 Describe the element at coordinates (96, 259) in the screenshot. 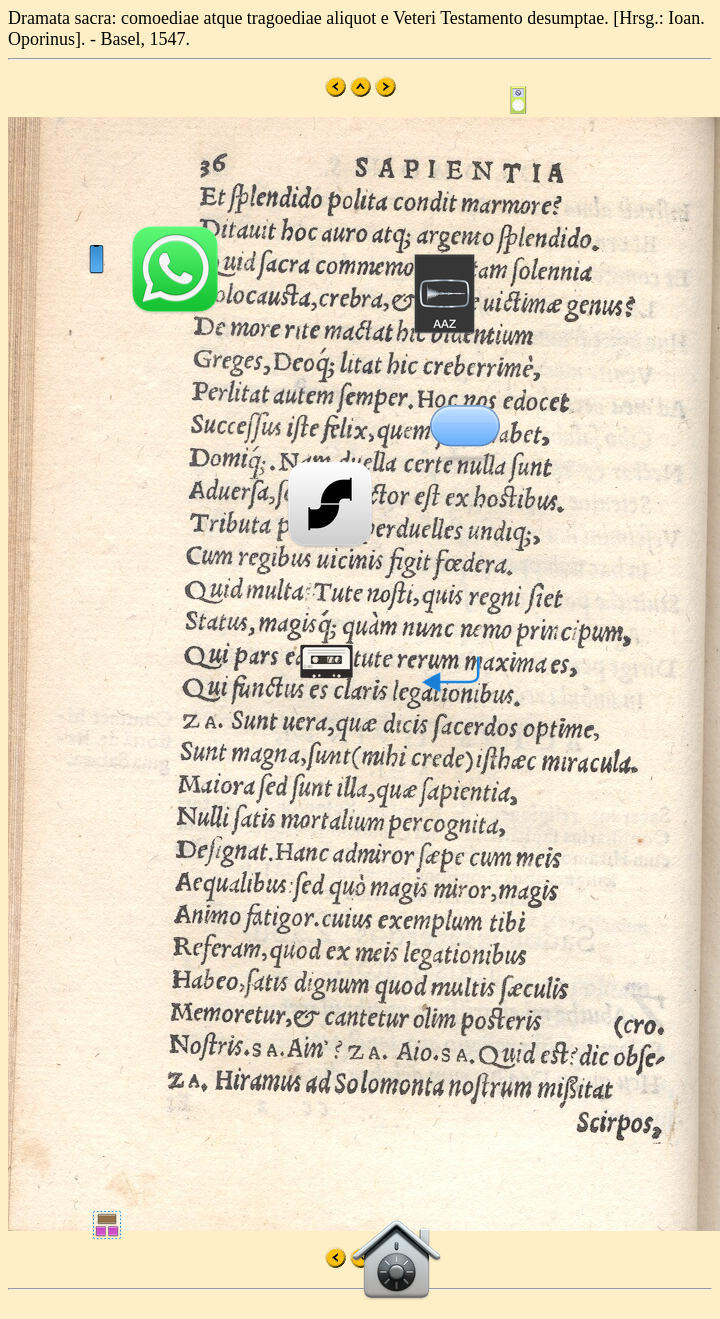

I see `iPhone 13 Pro device icon` at that location.